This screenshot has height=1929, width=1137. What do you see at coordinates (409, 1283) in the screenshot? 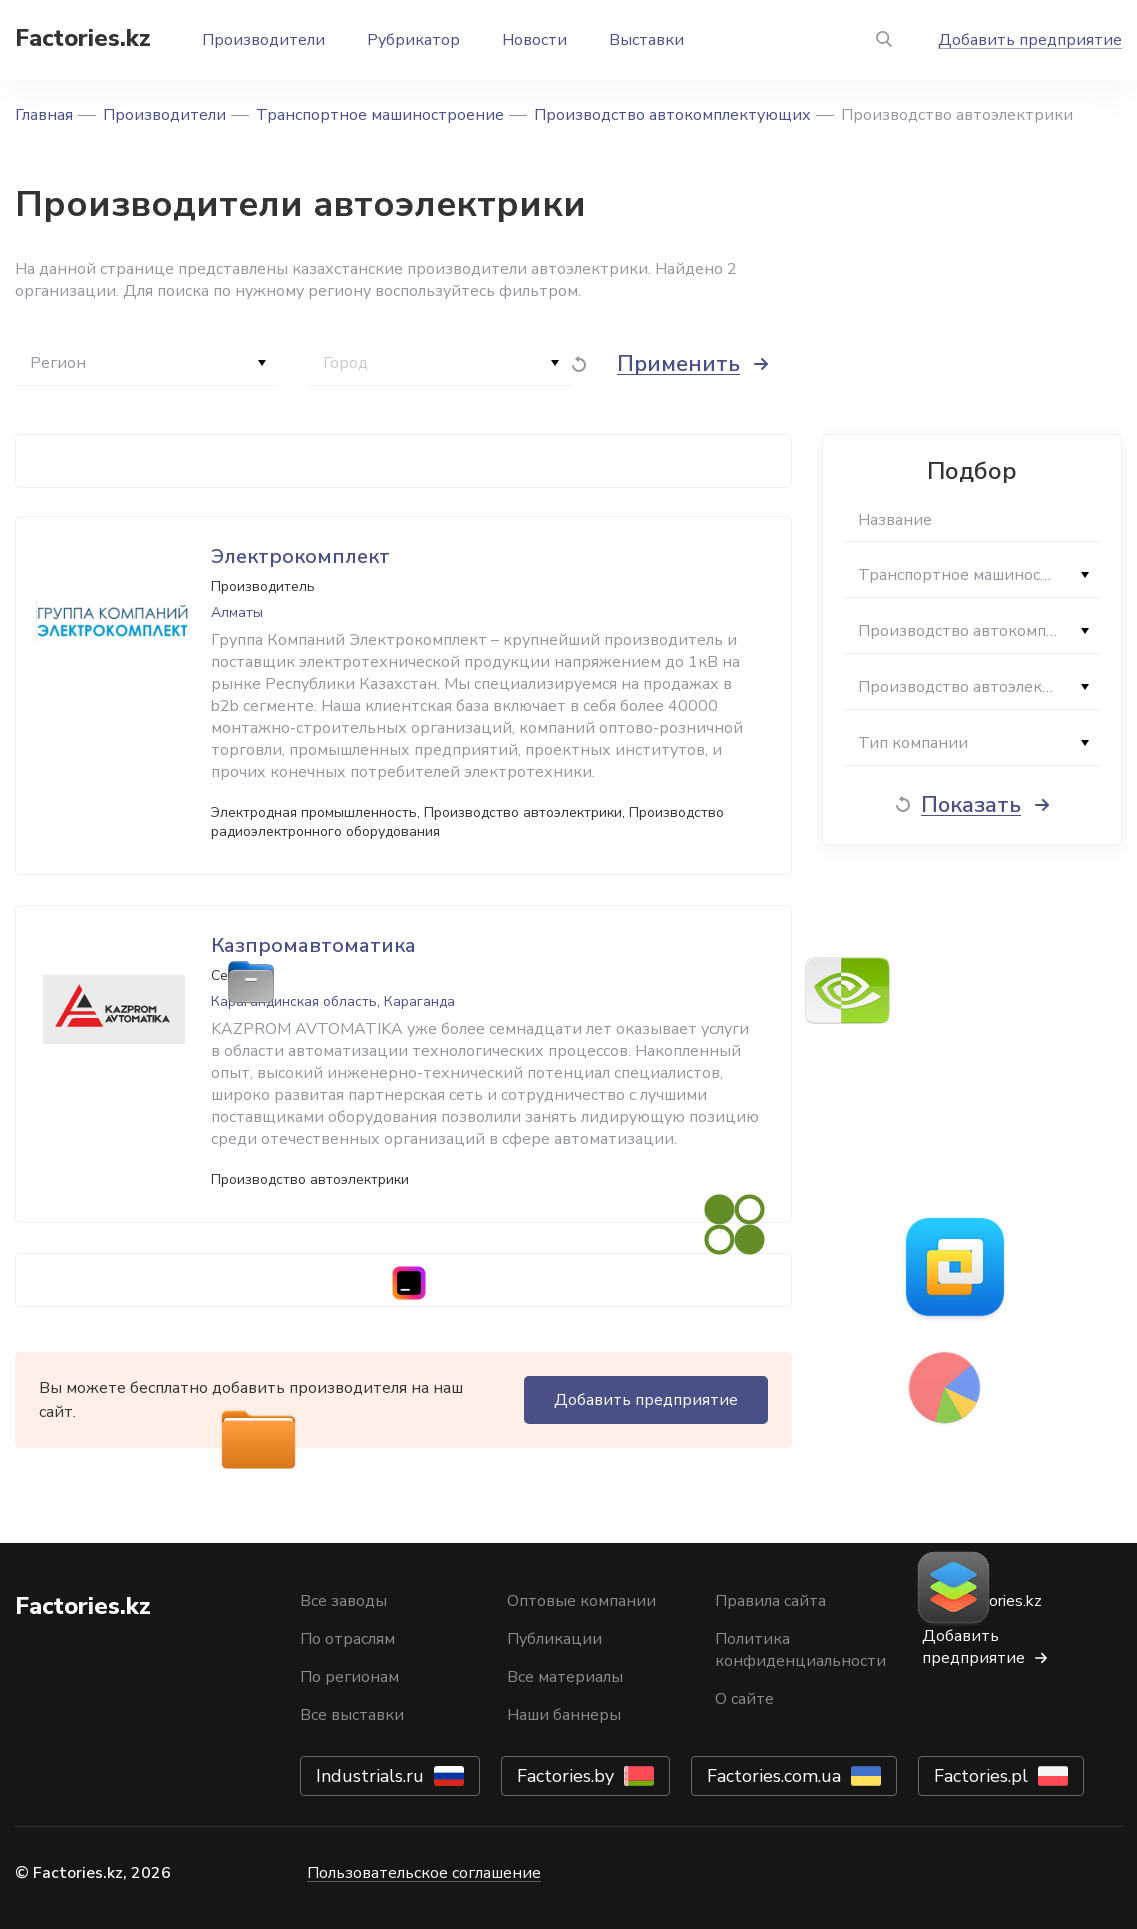
I see `open jetbrains toolbox to manage ides` at bounding box center [409, 1283].